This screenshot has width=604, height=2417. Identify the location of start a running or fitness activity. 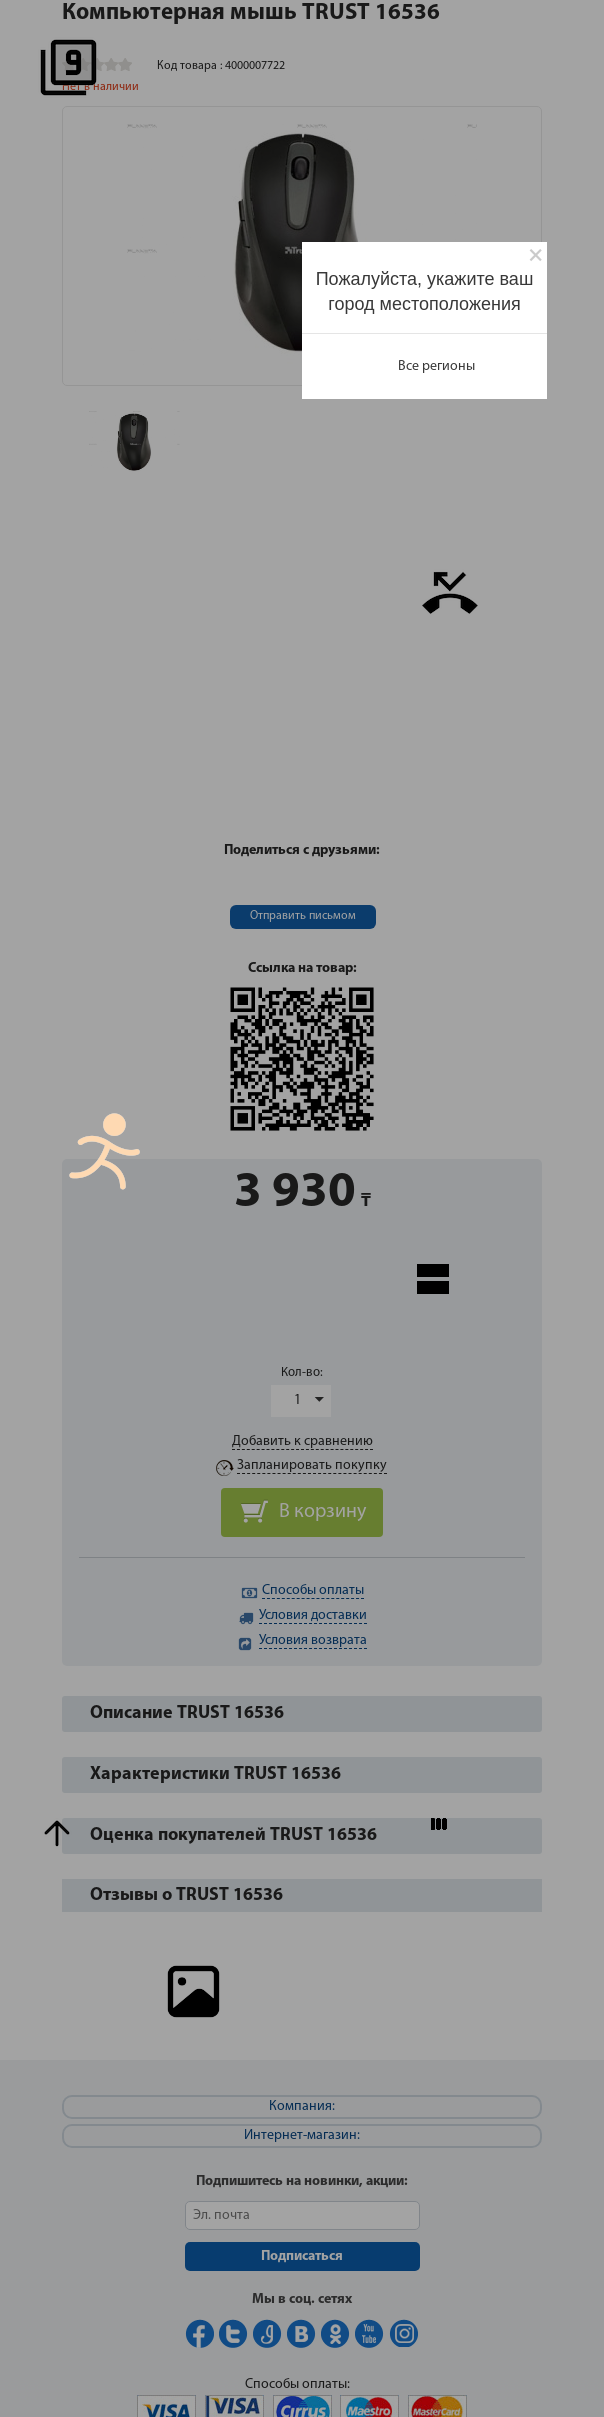
(106, 1150).